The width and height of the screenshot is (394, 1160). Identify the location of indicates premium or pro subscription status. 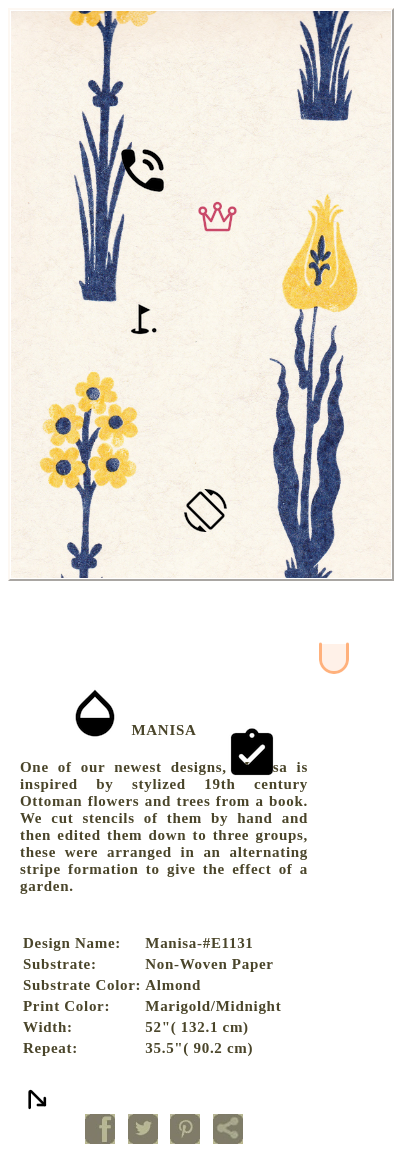
(217, 218).